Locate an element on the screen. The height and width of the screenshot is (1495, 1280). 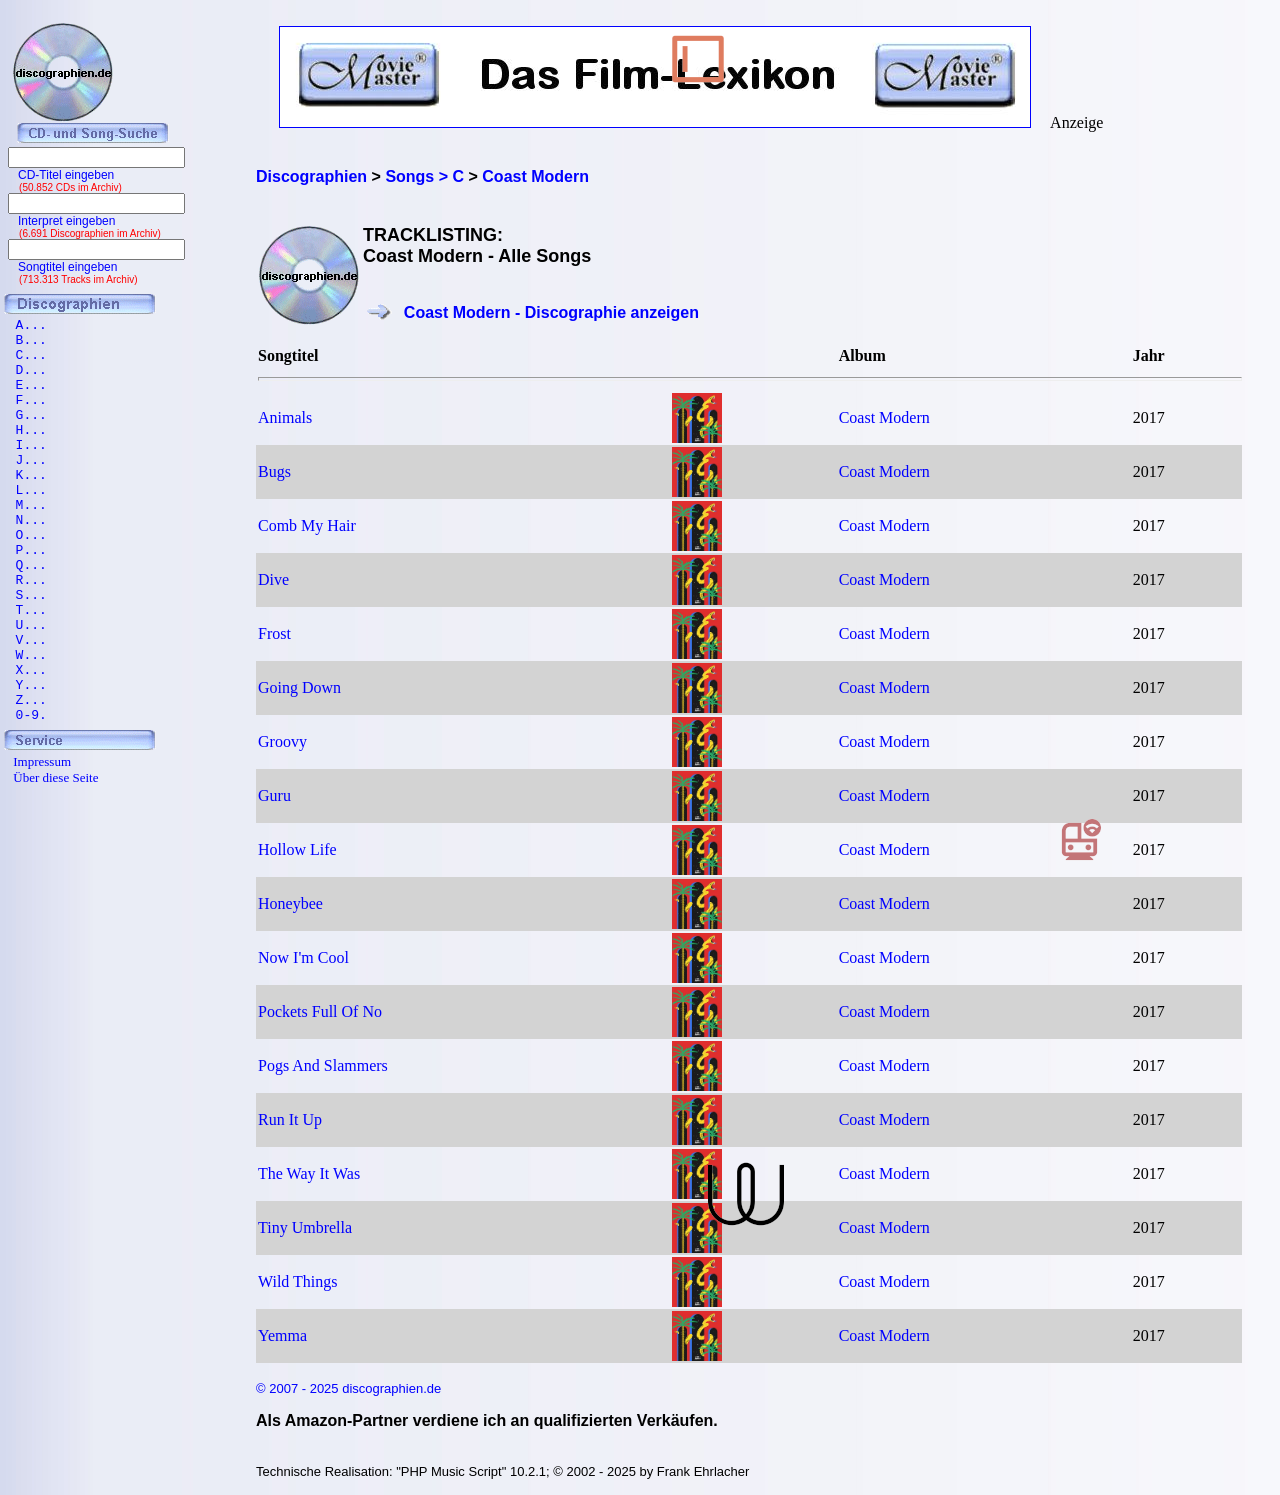
open wire messaging app is located at coordinates (746, 1194).